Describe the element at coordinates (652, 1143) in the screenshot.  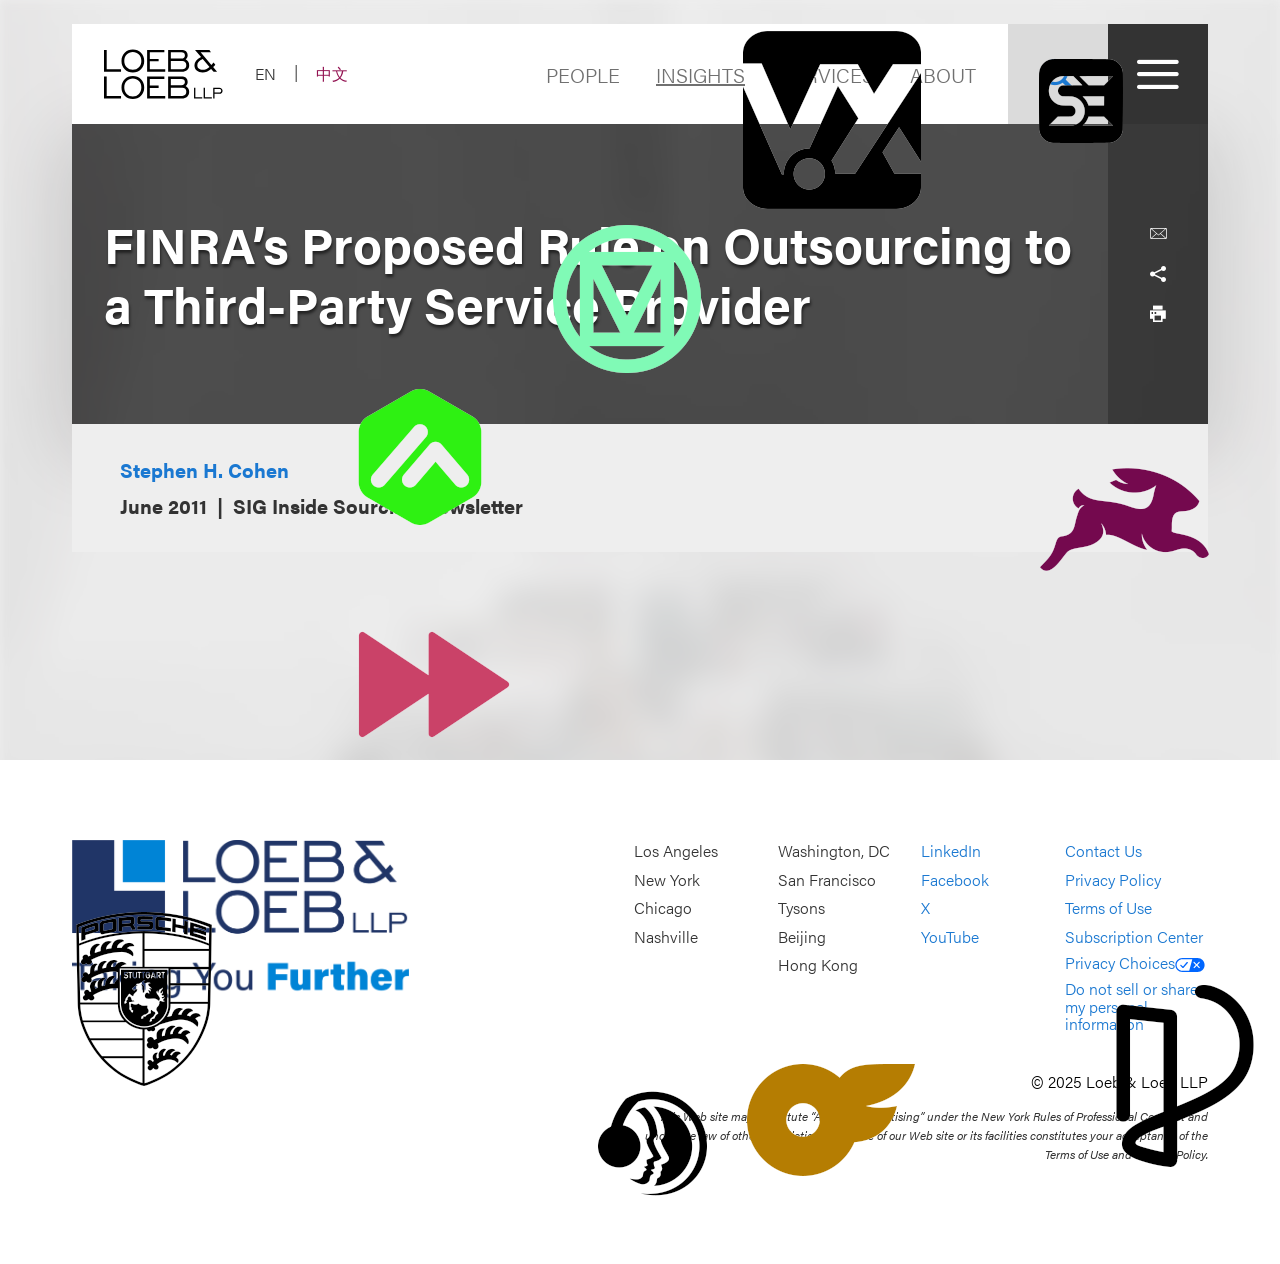
I see `open TeamSpeak voice chat application` at that location.